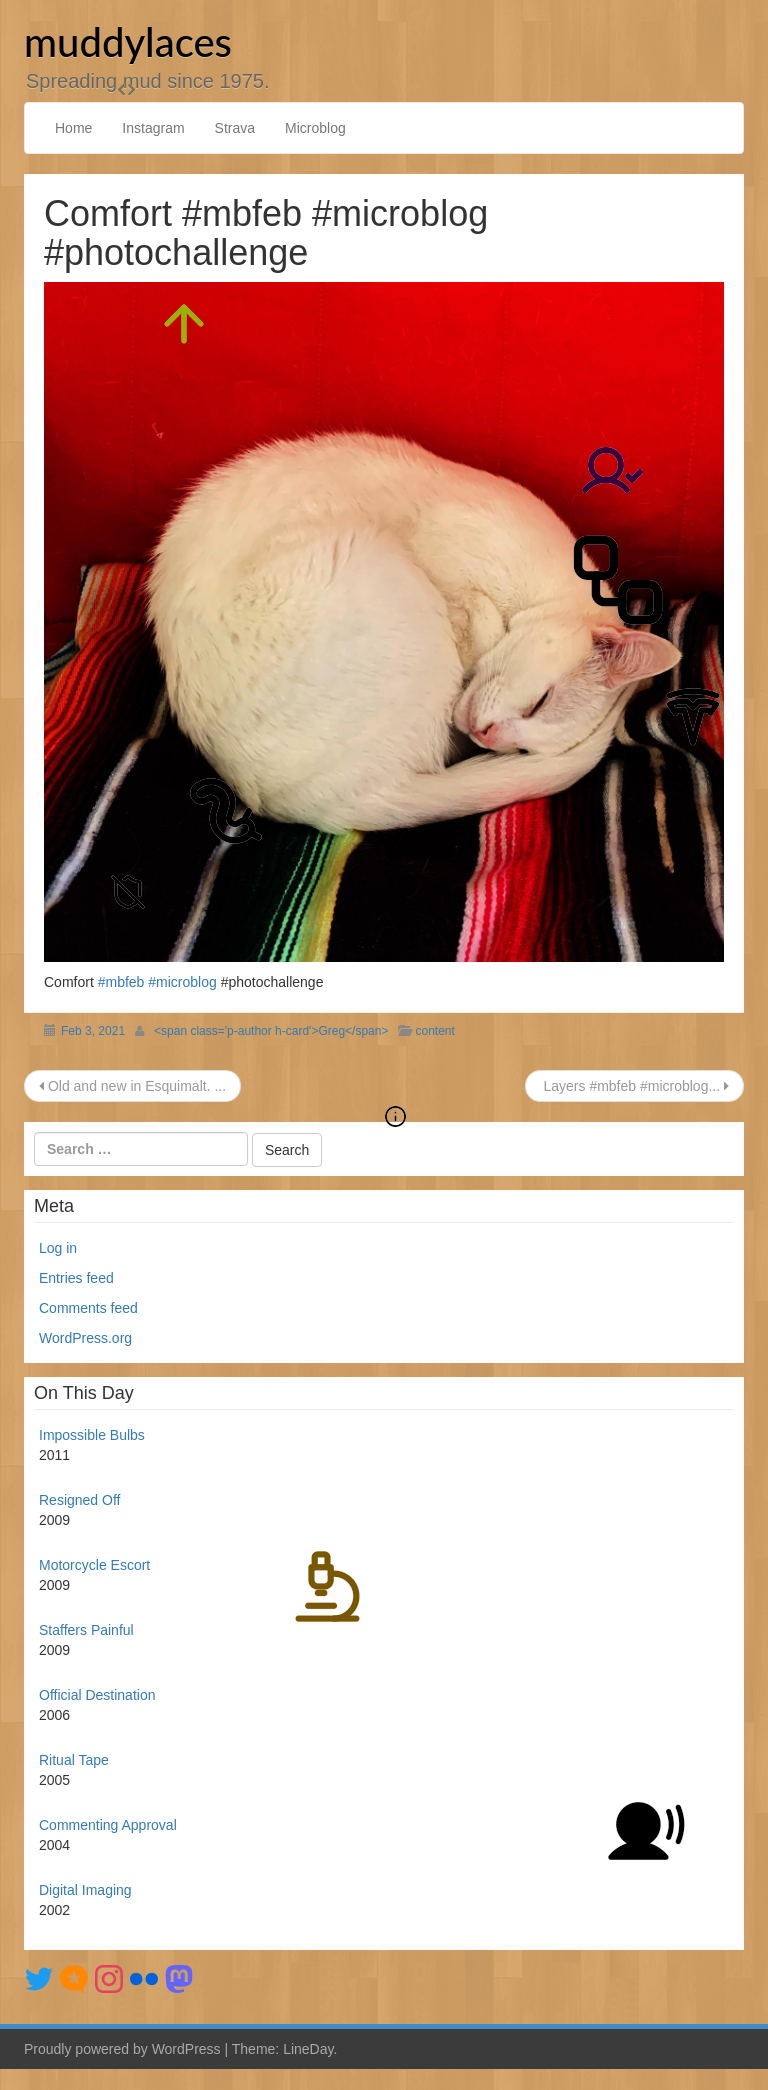 Image resolution: width=768 pixels, height=2090 pixels. I want to click on adjust horizontal positioning, so click(126, 89).